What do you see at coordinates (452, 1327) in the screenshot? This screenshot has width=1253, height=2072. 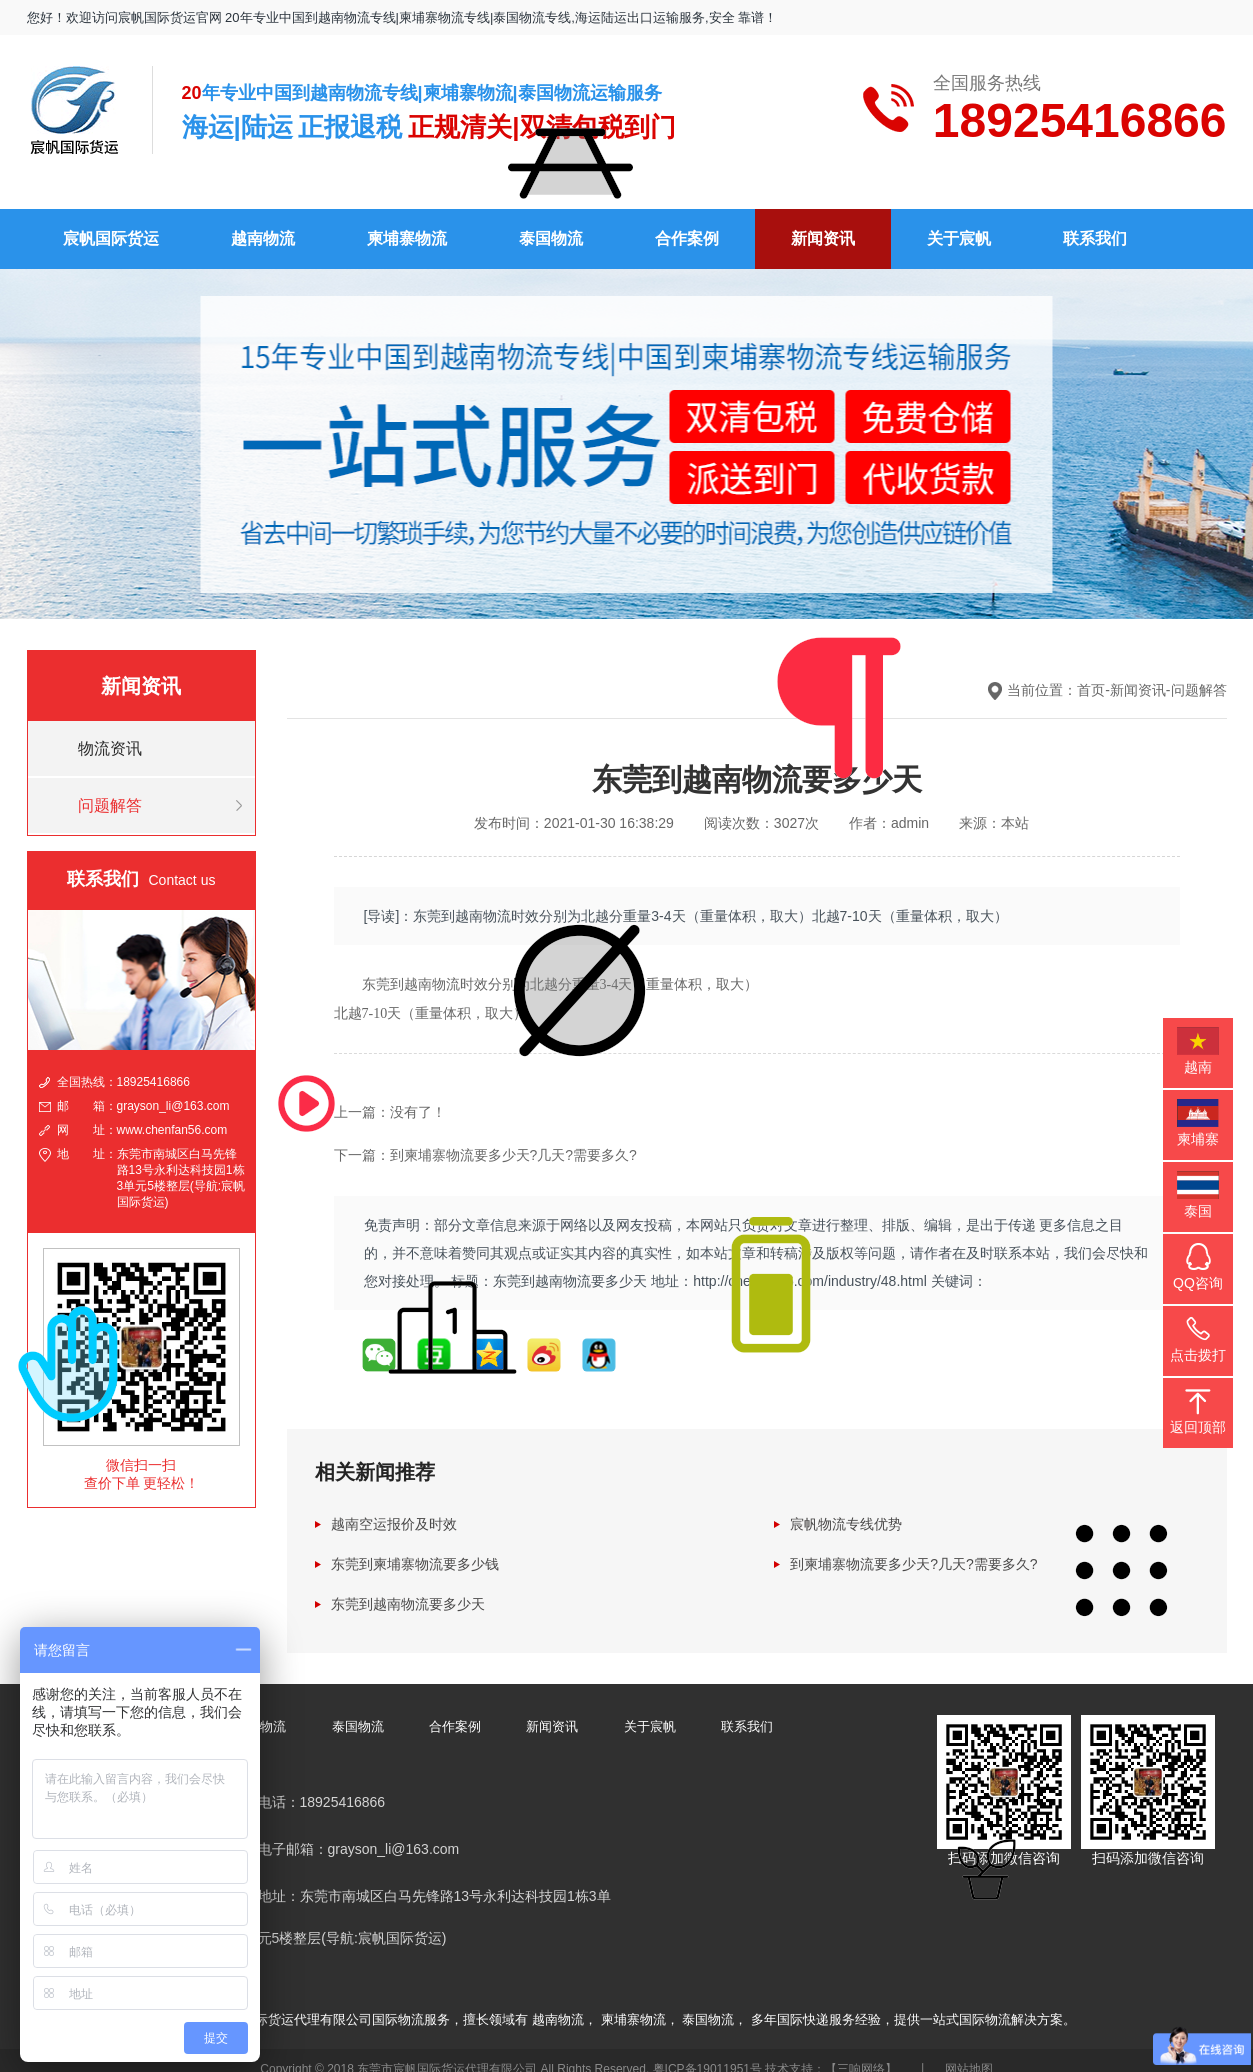 I see `view leaderboard rankings` at bounding box center [452, 1327].